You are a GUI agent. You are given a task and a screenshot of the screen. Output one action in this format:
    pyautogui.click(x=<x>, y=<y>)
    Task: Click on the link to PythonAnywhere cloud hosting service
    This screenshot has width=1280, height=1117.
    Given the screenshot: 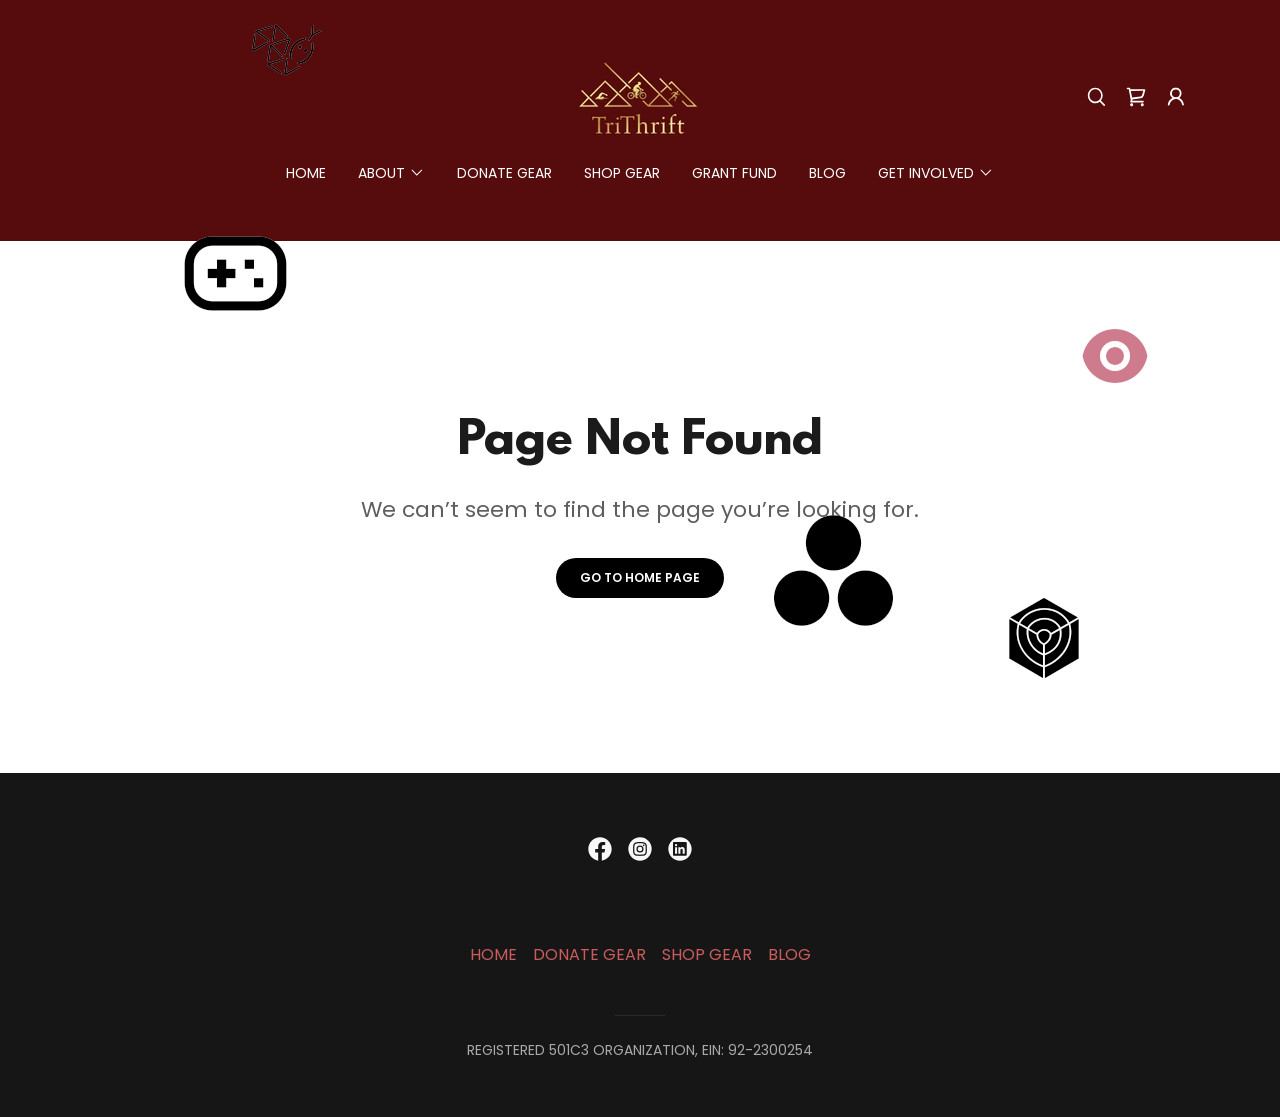 What is the action you would take?
    pyautogui.click(x=287, y=50)
    